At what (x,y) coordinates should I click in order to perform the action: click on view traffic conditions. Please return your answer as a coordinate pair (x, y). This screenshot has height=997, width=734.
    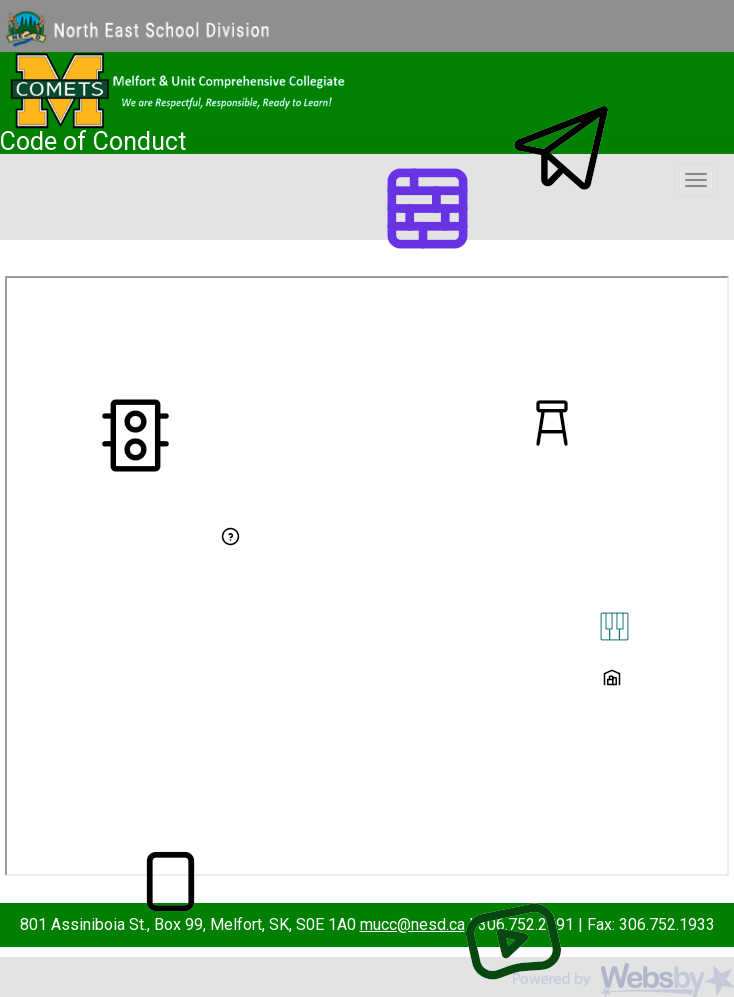
    Looking at the image, I should click on (135, 435).